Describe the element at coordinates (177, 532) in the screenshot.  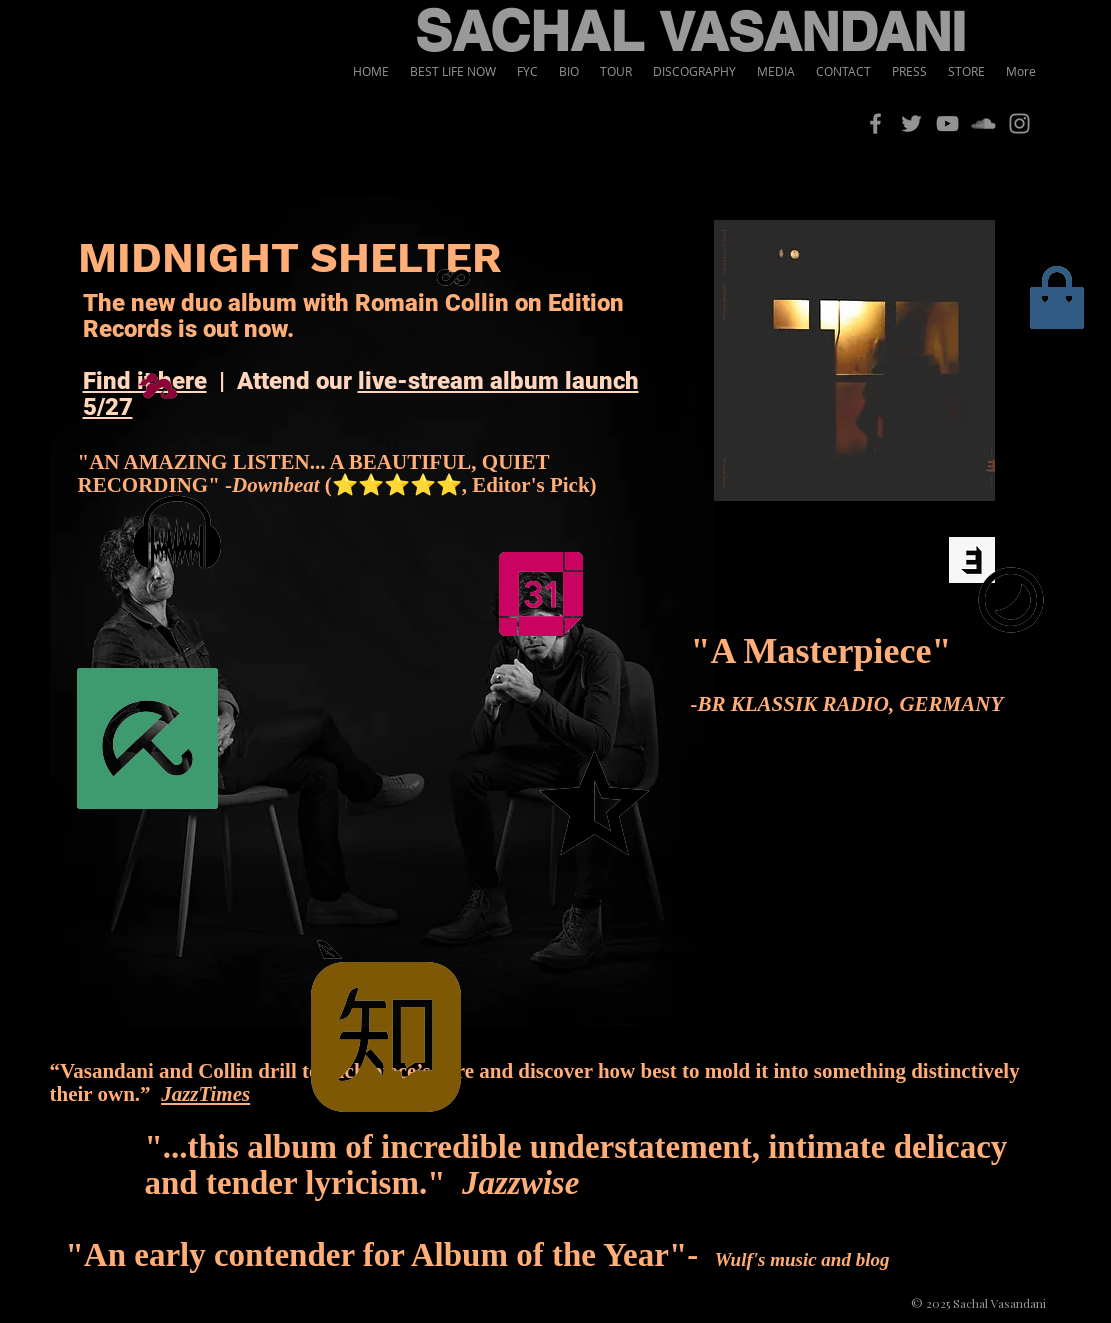
I see `open audacity audio editor` at that location.